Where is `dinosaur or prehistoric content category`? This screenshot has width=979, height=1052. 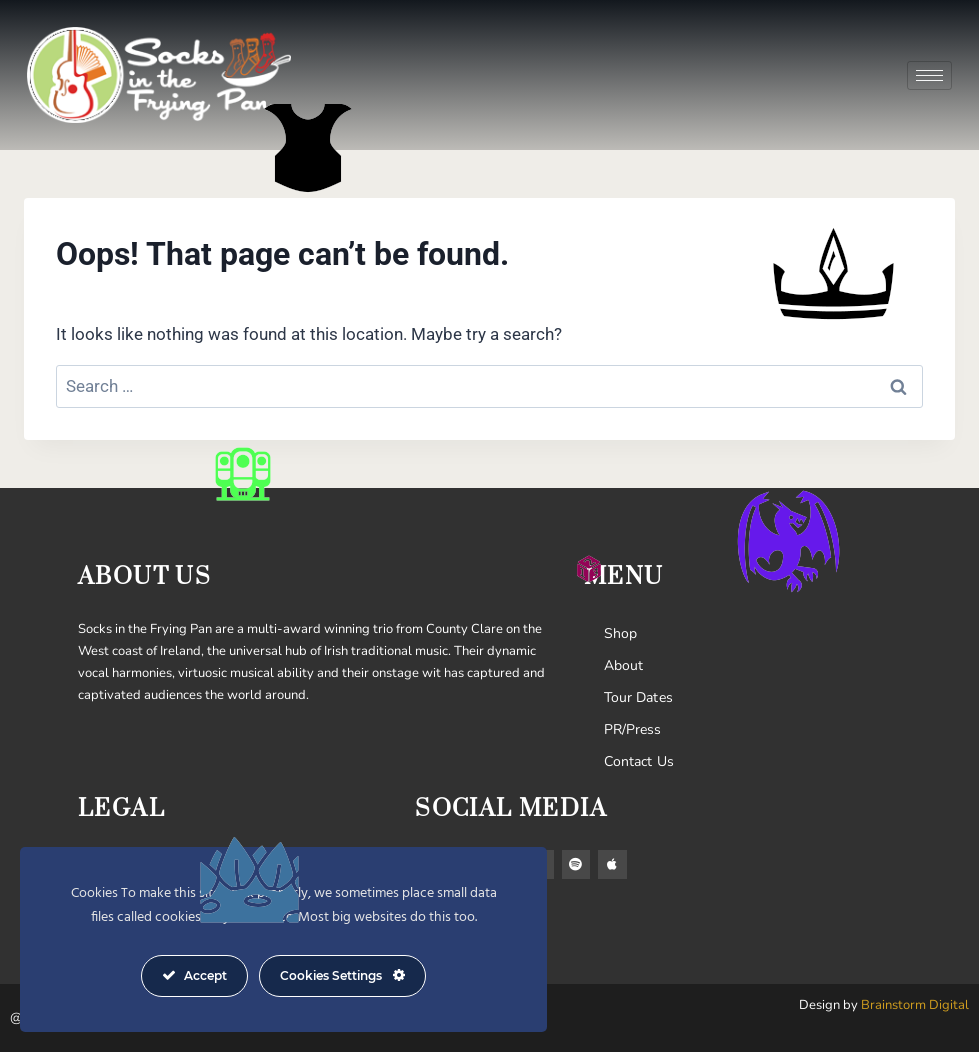
dinosaur or prehistoric content category is located at coordinates (249, 873).